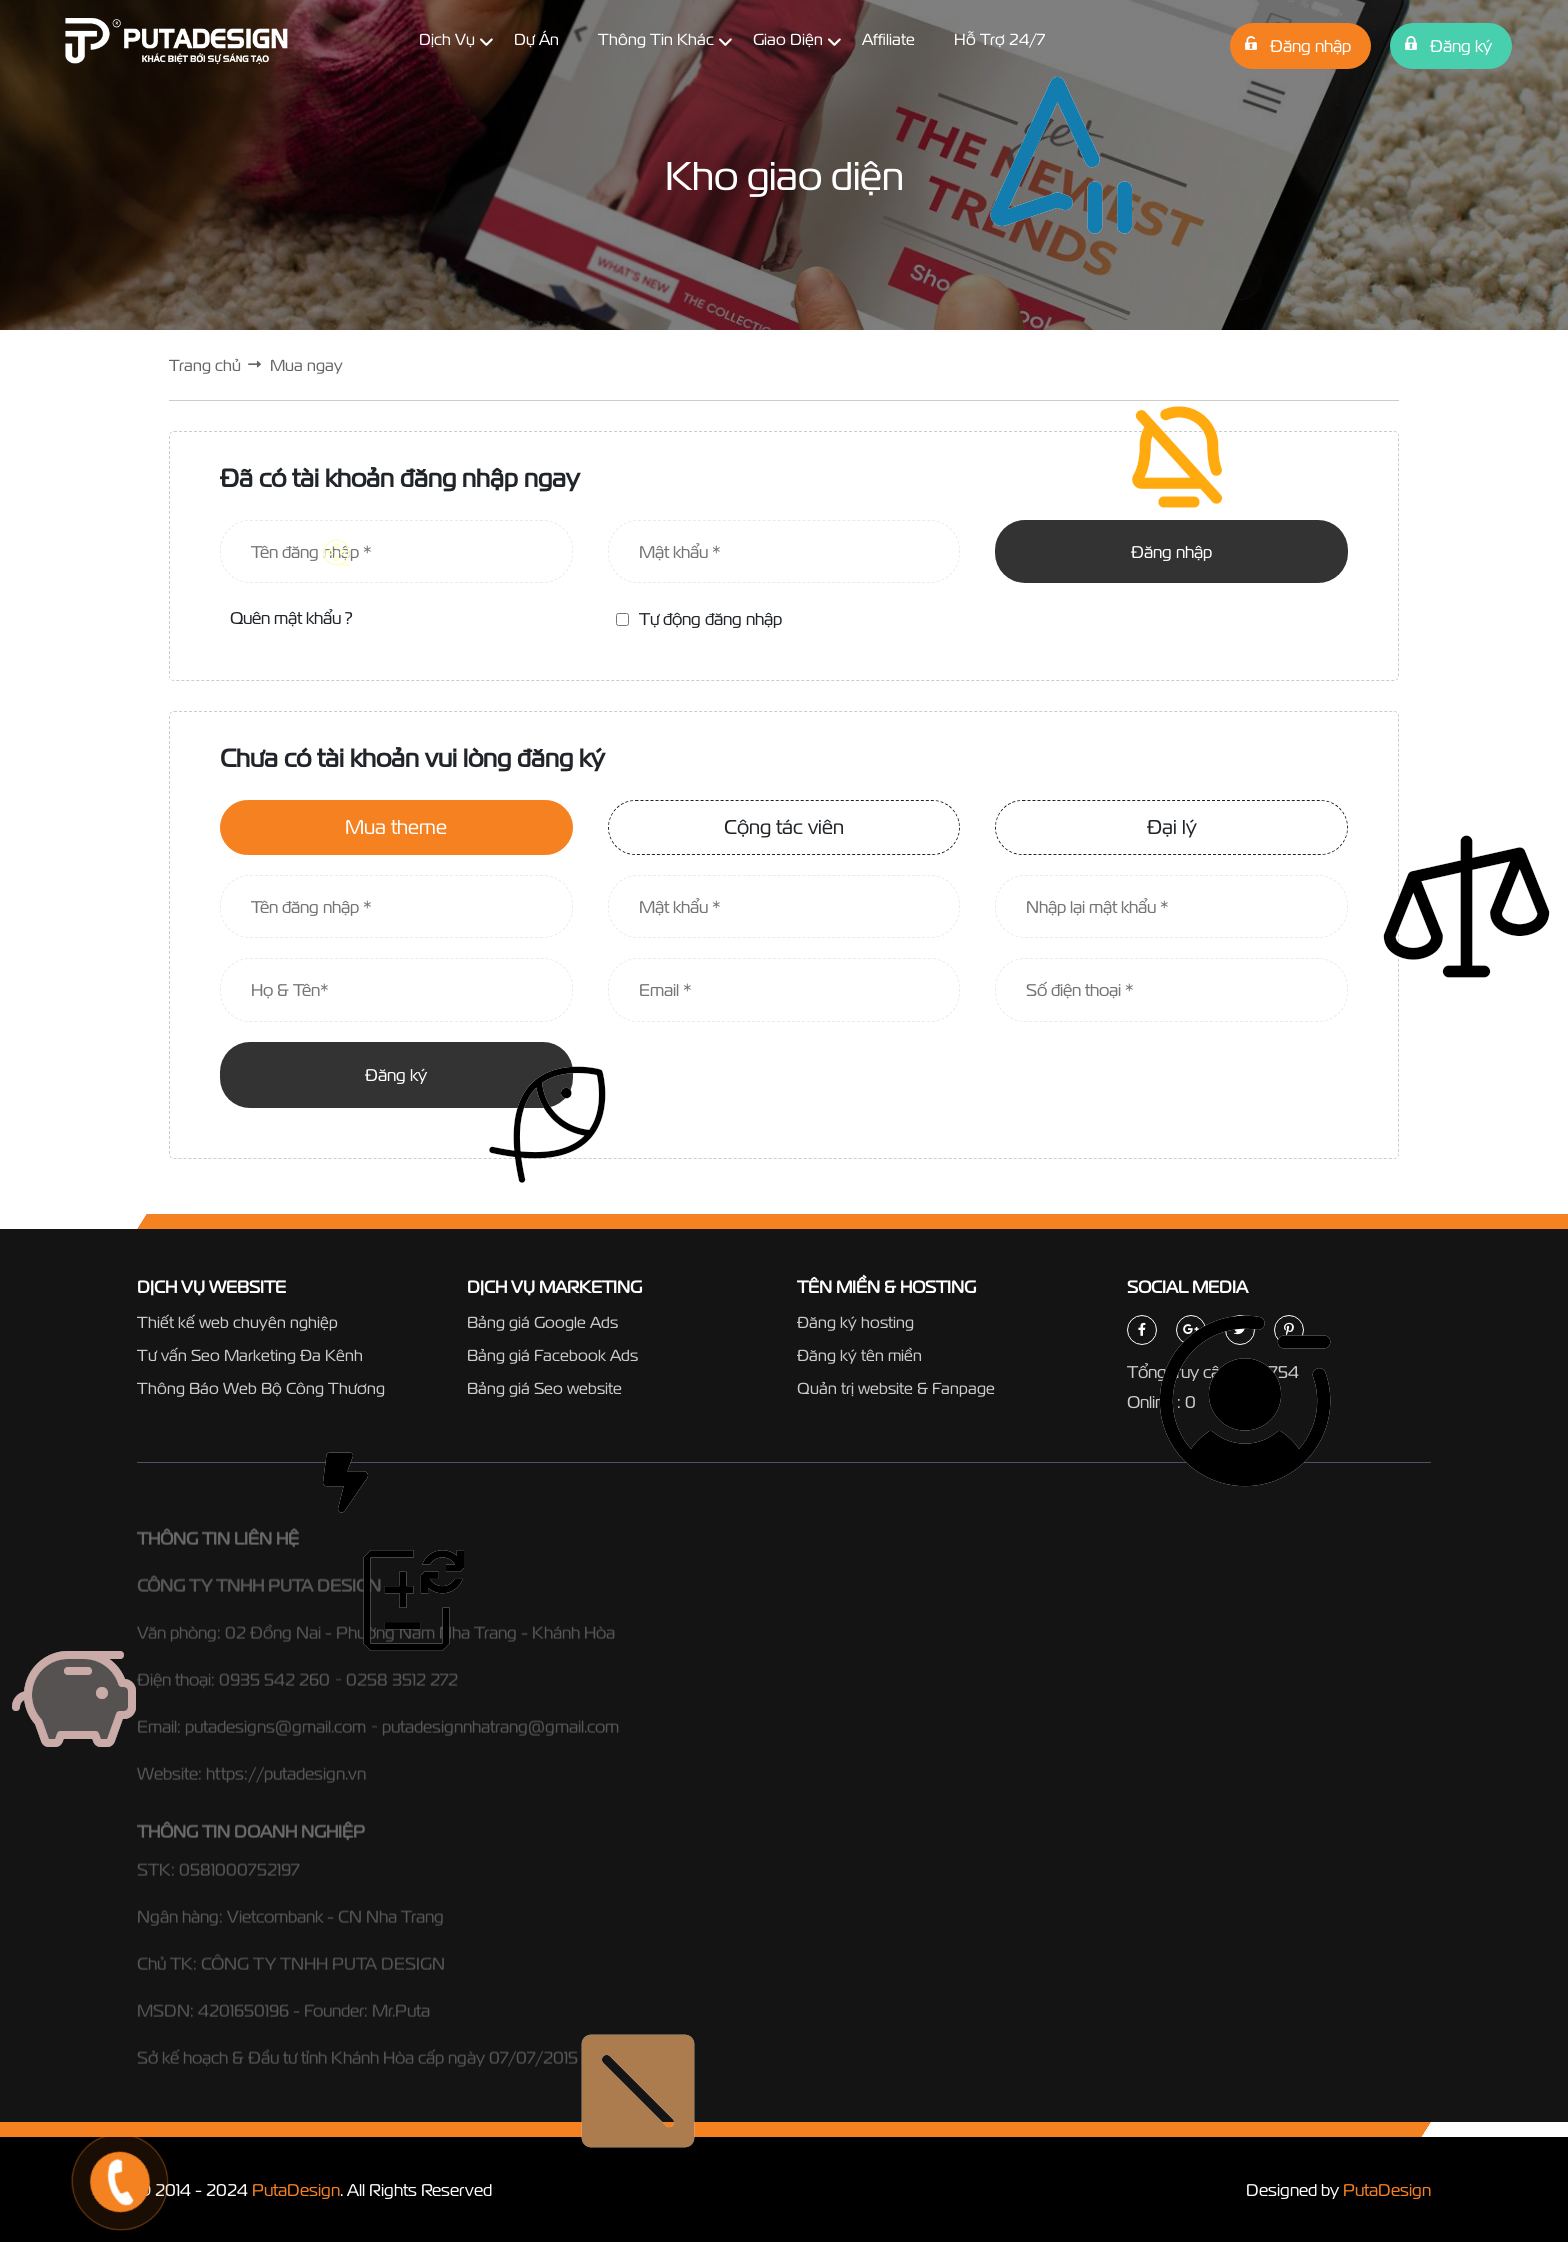 The height and width of the screenshot is (2242, 1568). What do you see at coordinates (1245, 1401) in the screenshot?
I see `remove a user from your contacts` at bounding box center [1245, 1401].